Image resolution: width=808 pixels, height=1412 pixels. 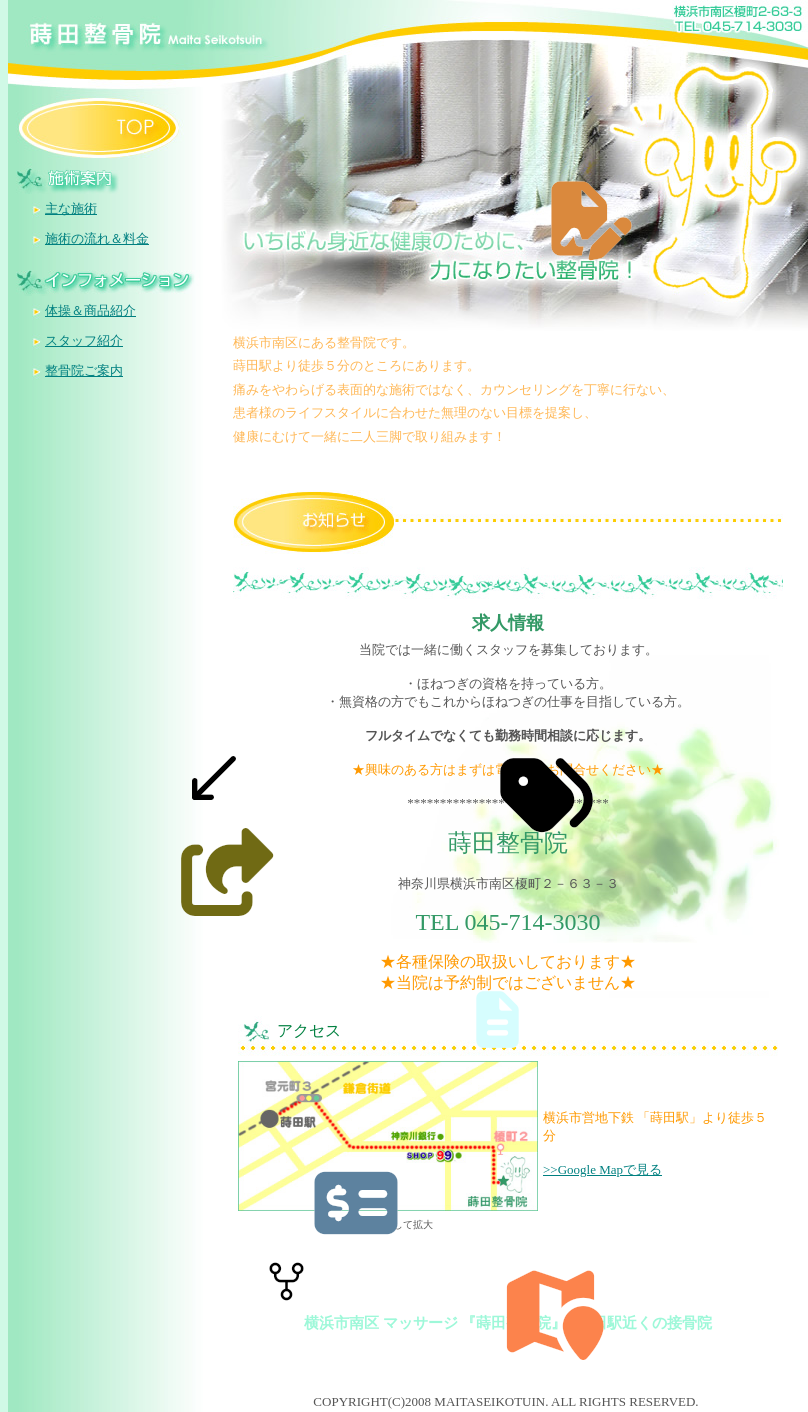 What do you see at coordinates (546, 790) in the screenshot?
I see `manage tags or labels` at bounding box center [546, 790].